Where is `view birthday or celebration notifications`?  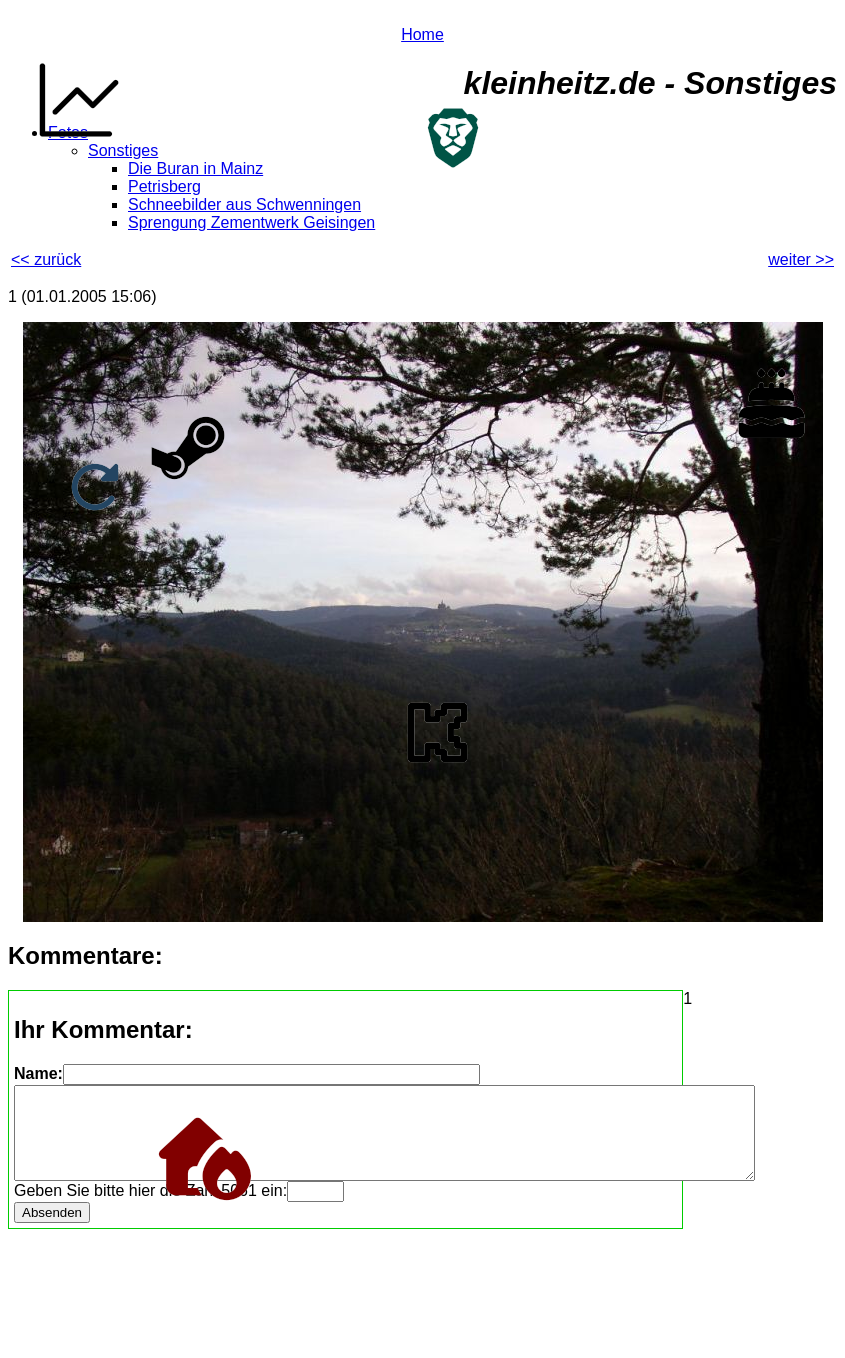 view birthday or celebration notifications is located at coordinates (771, 402).